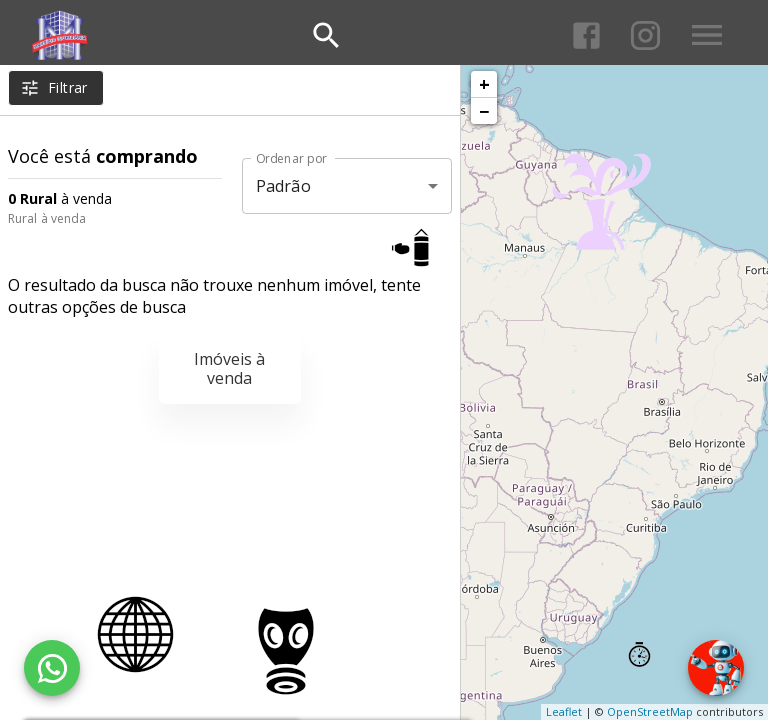 The width and height of the screenshot is (768, 720). What do you see at coordinates (287, 651) in the screenshot?
I see `indicates hazardous environment or toxic zone` at bounding box center [287, 651].